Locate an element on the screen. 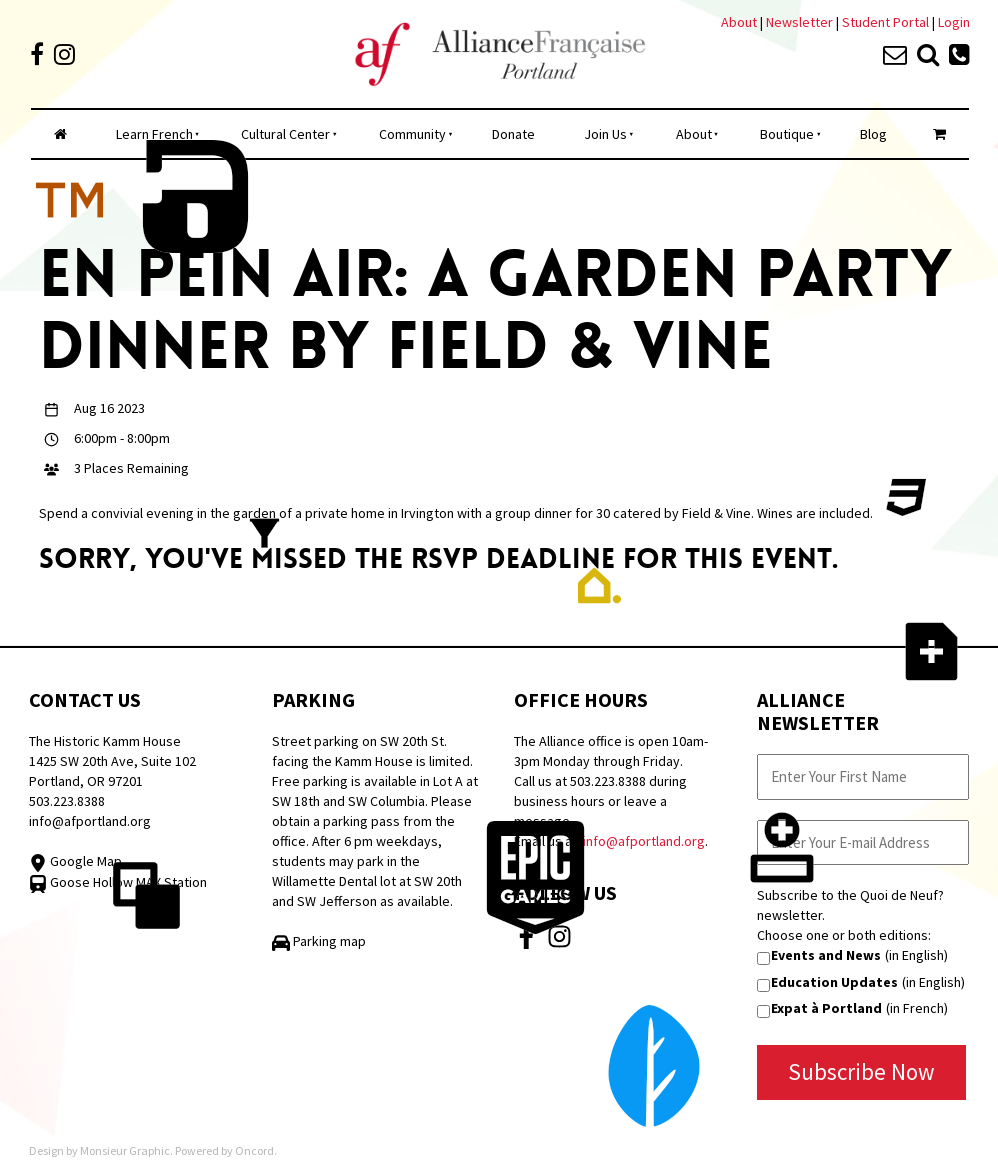  october cms logo is located at coordinates (654, 1066).